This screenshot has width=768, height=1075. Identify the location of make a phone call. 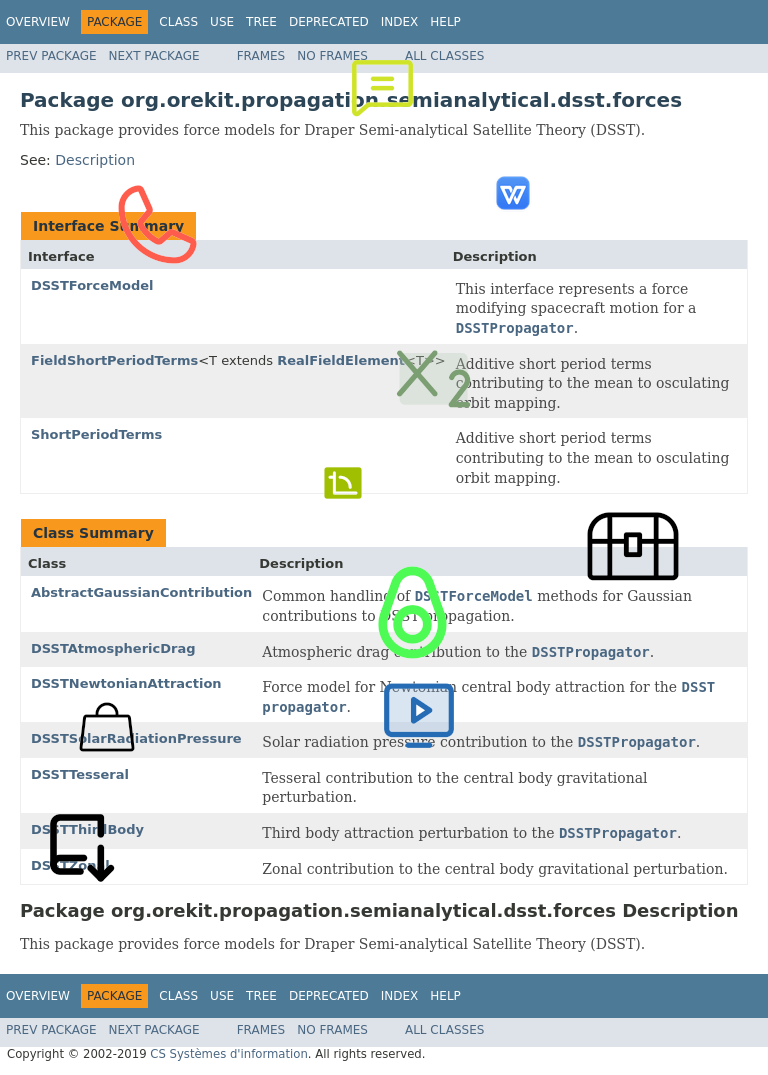
(156, 226).